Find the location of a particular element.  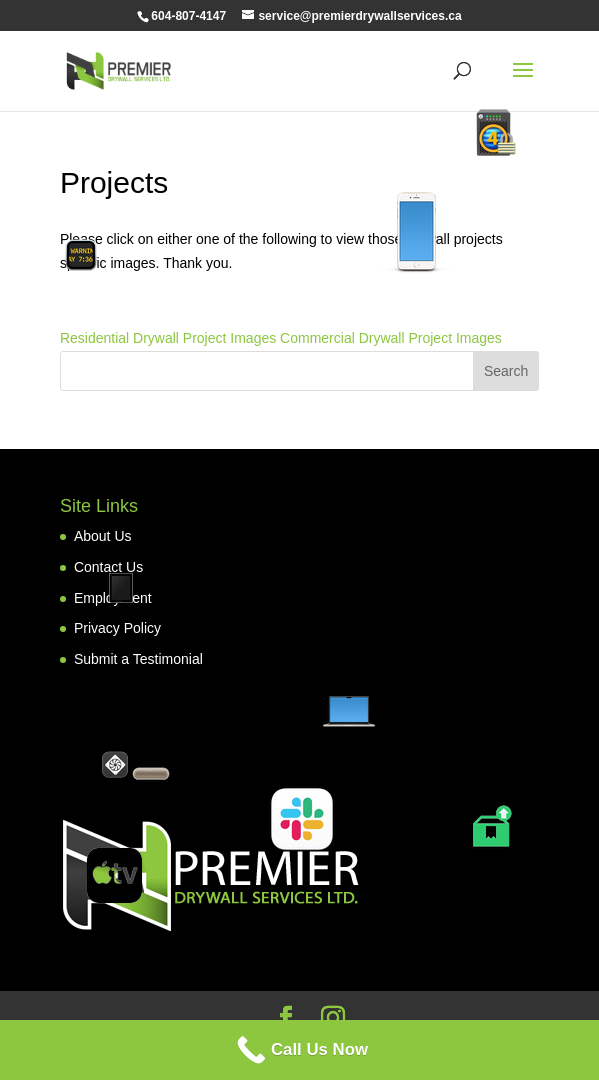

open Slack is located at coordinates (302, 819).